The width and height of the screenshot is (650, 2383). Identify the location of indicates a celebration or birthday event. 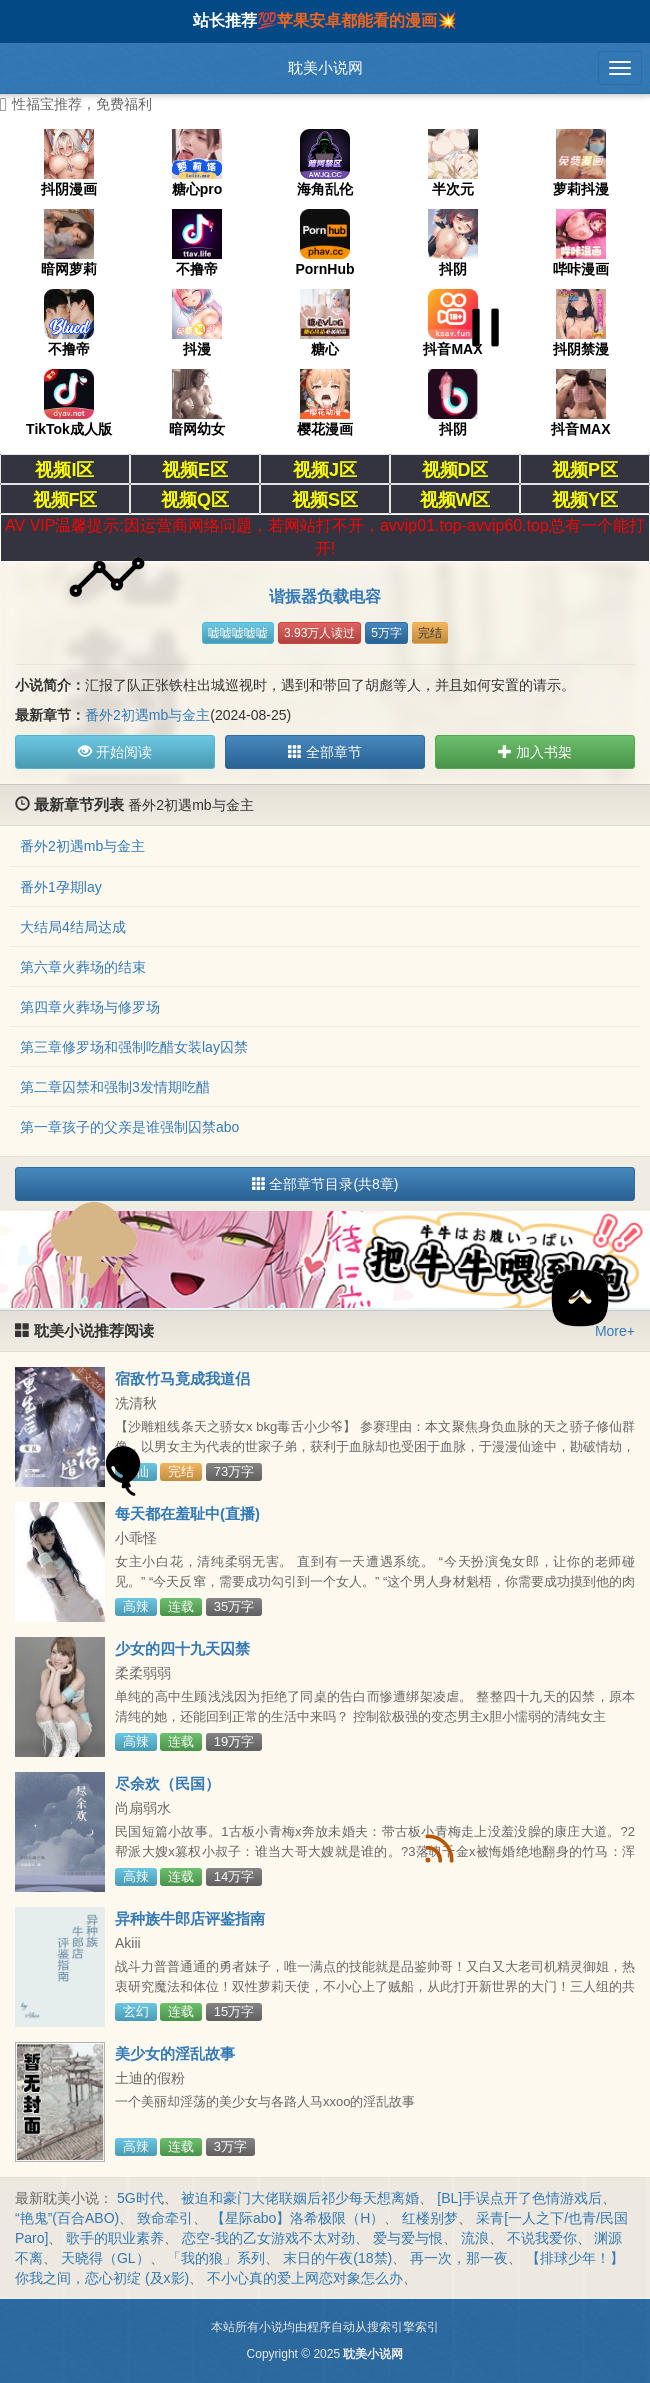
(123, 1471).